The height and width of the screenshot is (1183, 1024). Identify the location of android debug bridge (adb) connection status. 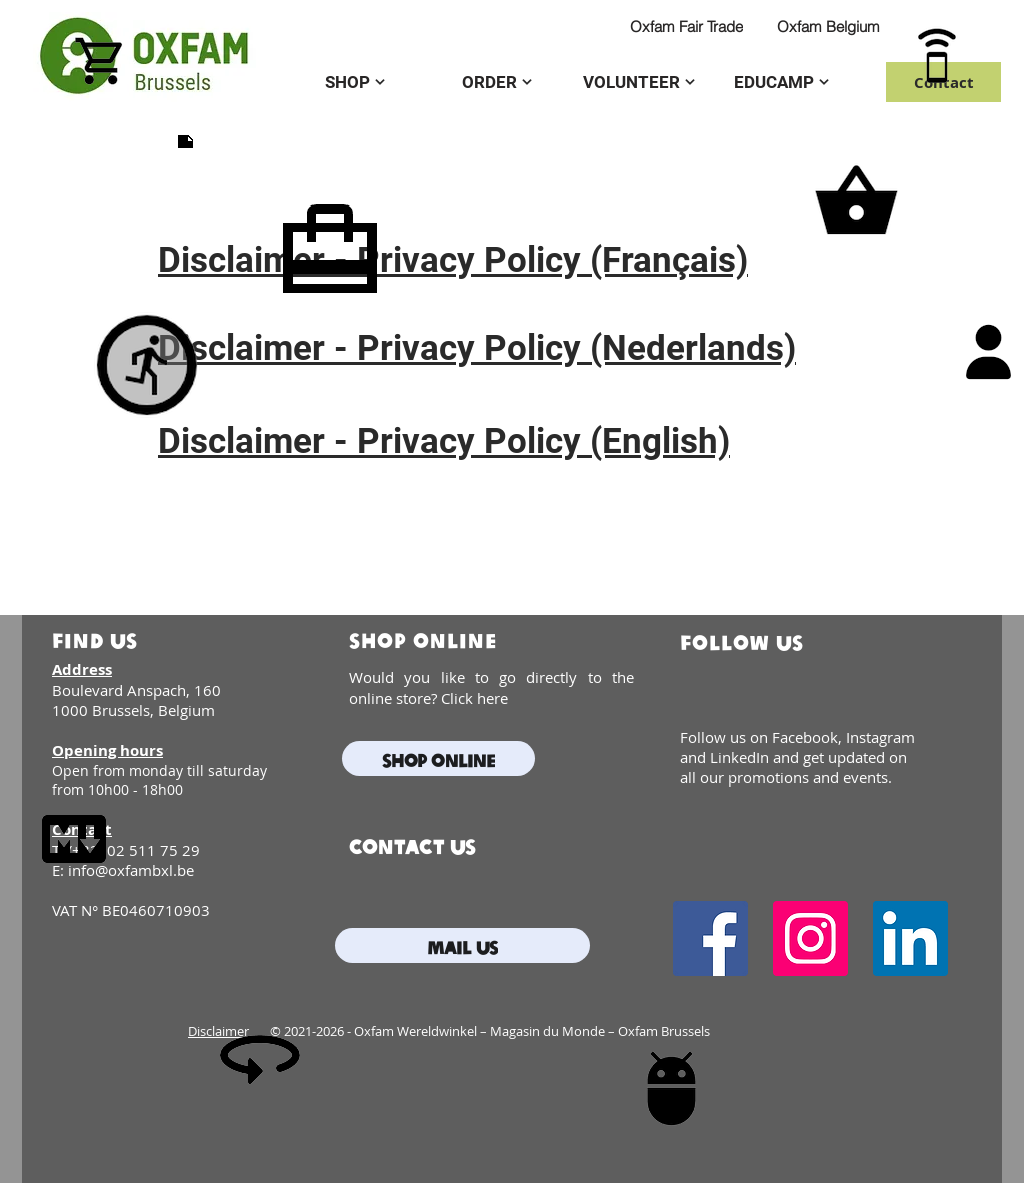
(671, 1087).